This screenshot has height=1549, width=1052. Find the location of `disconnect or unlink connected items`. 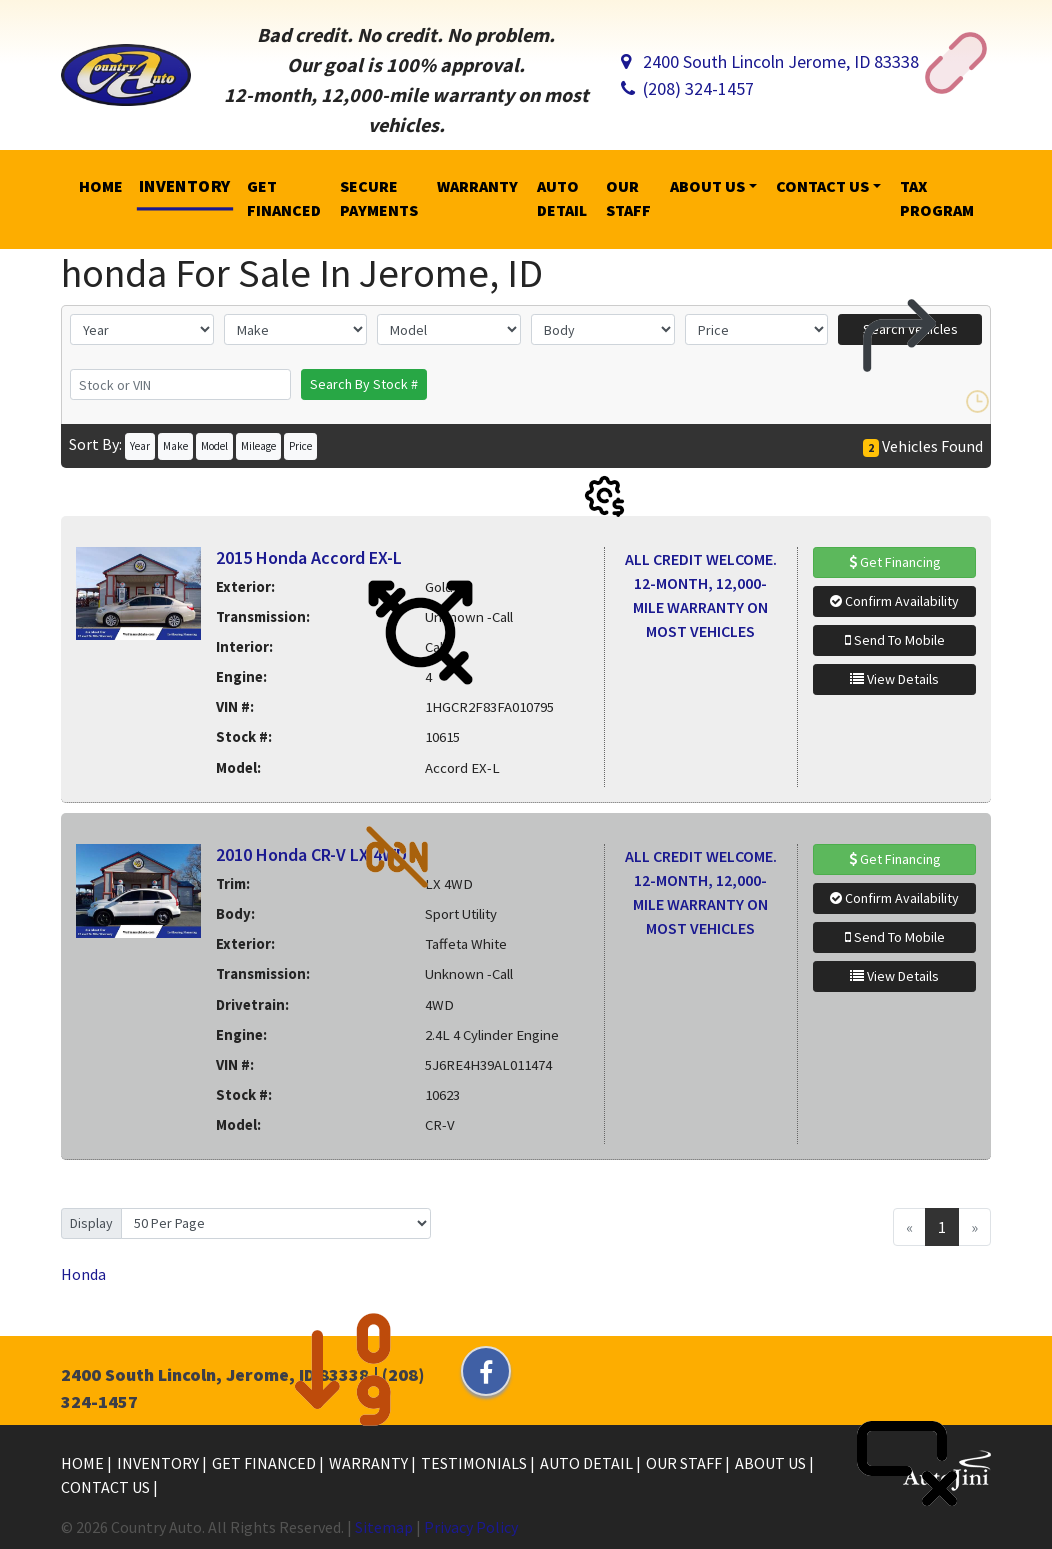

disconnect or unlink connected items is located at coordinates (956, 63).